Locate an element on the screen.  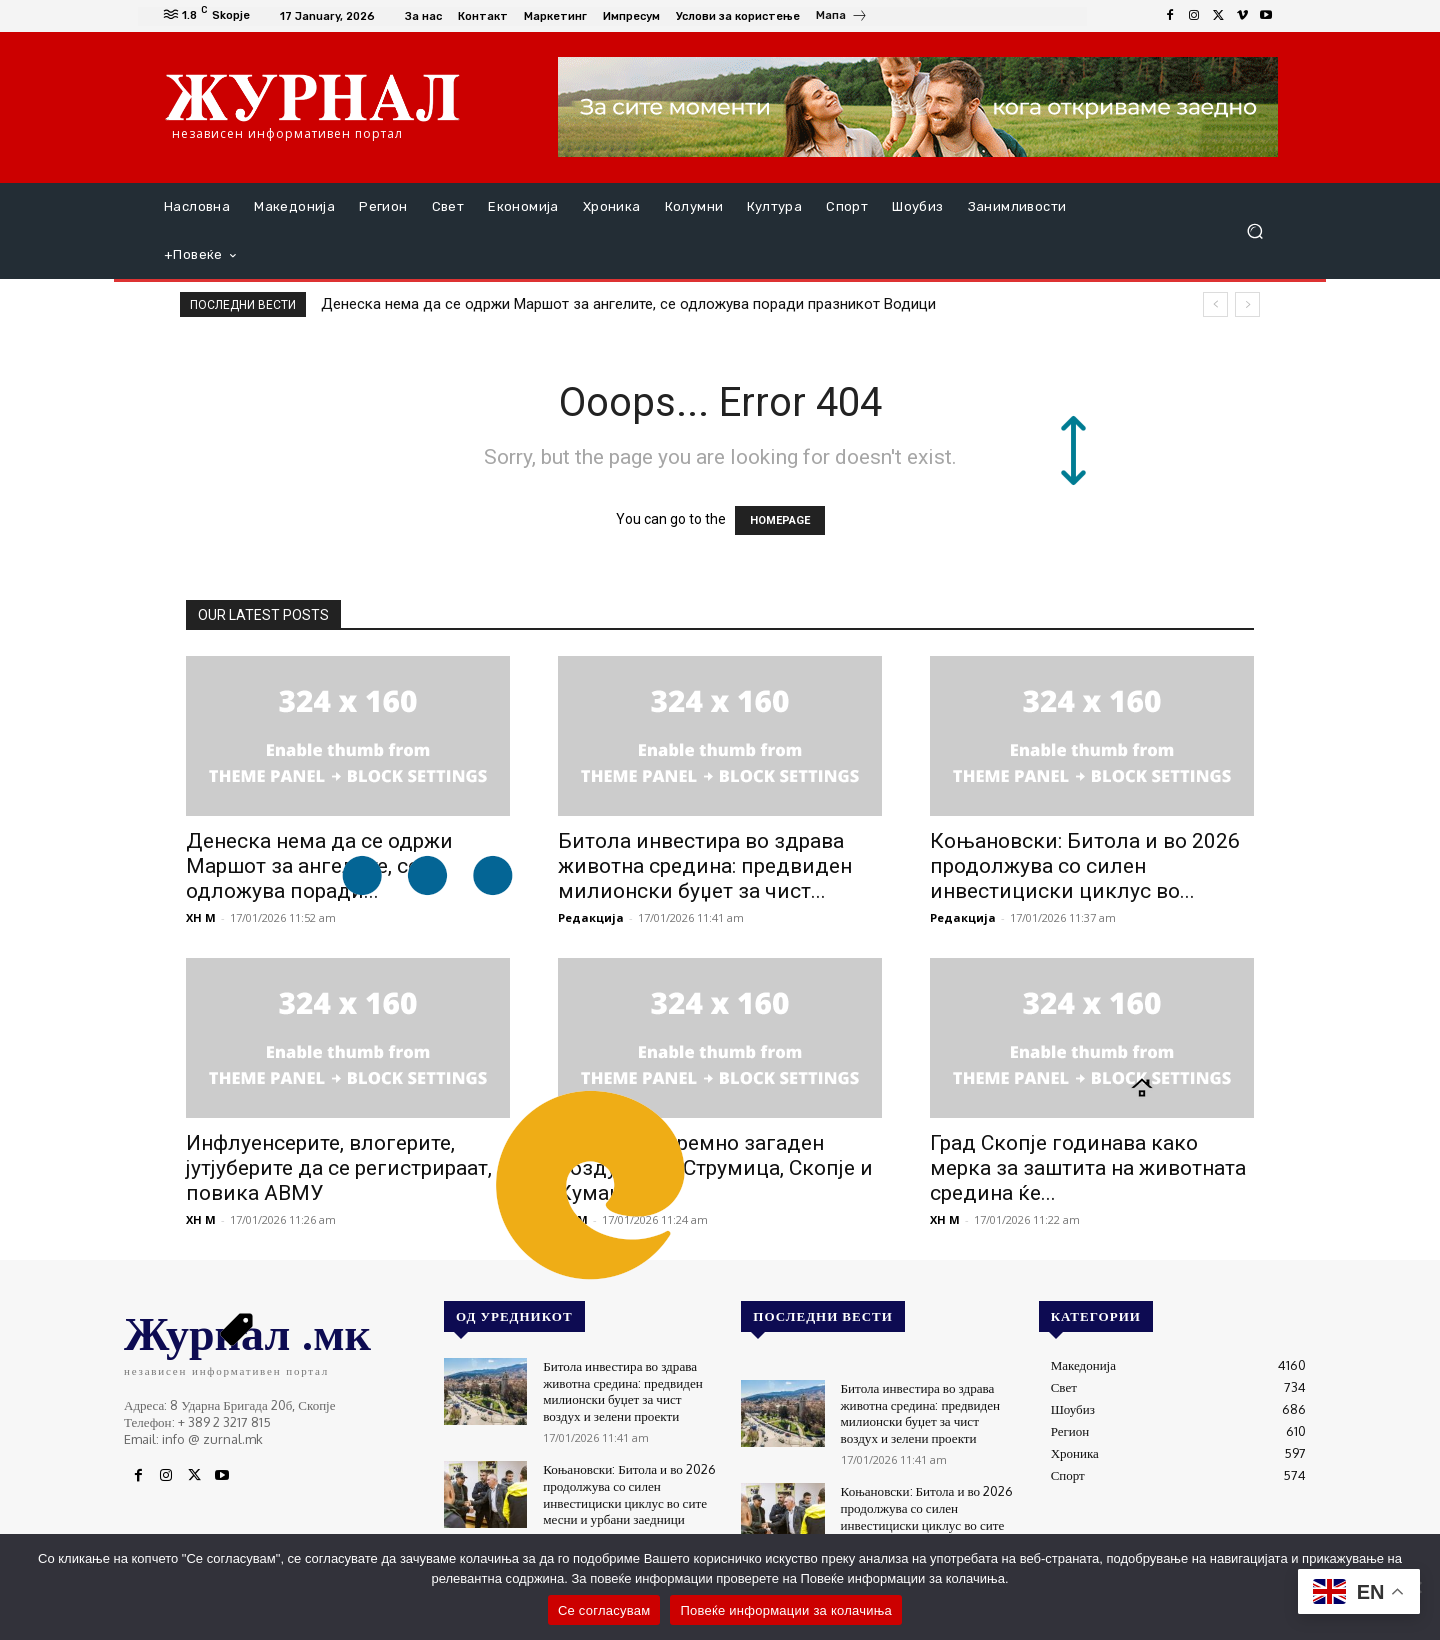
access more options or actions is located at coordinates (427, 875).